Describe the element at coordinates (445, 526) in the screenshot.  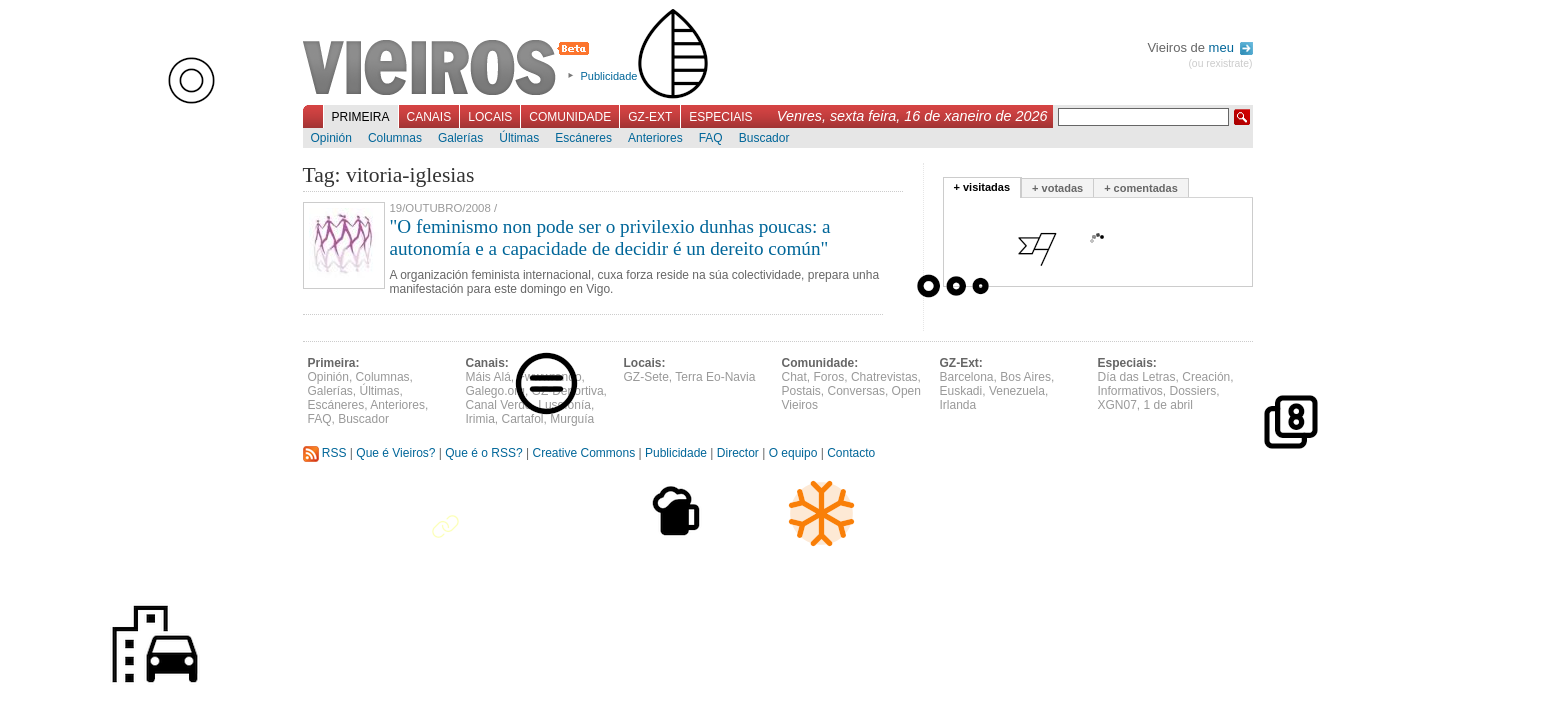
I see `copy or share a link` at that location.